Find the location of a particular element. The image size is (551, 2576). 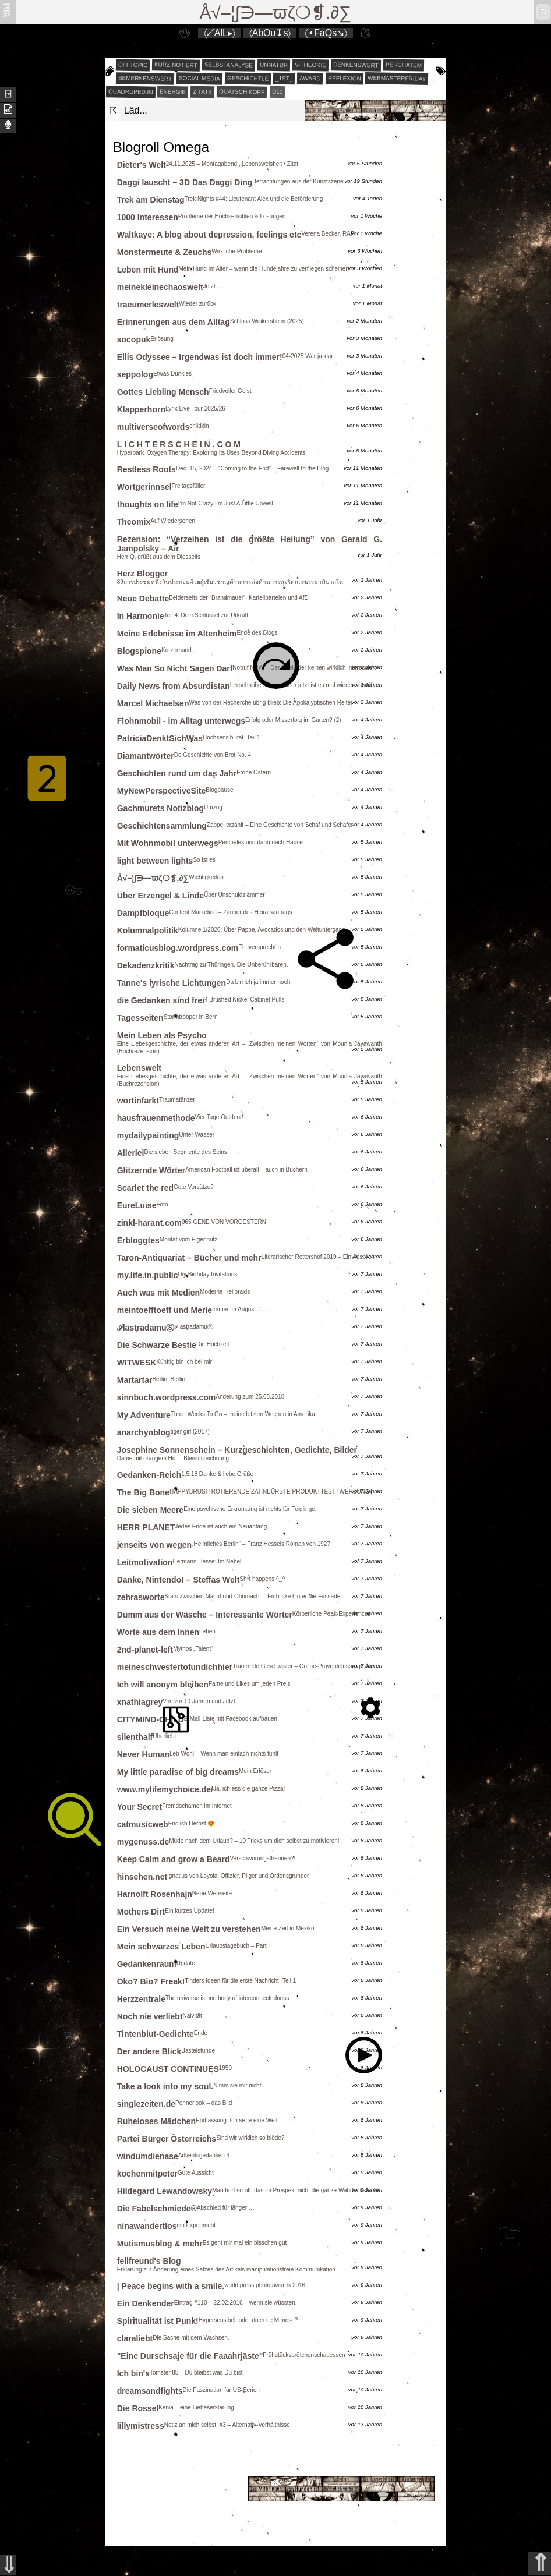

play media or video content is located at coordinates (363, 2055).